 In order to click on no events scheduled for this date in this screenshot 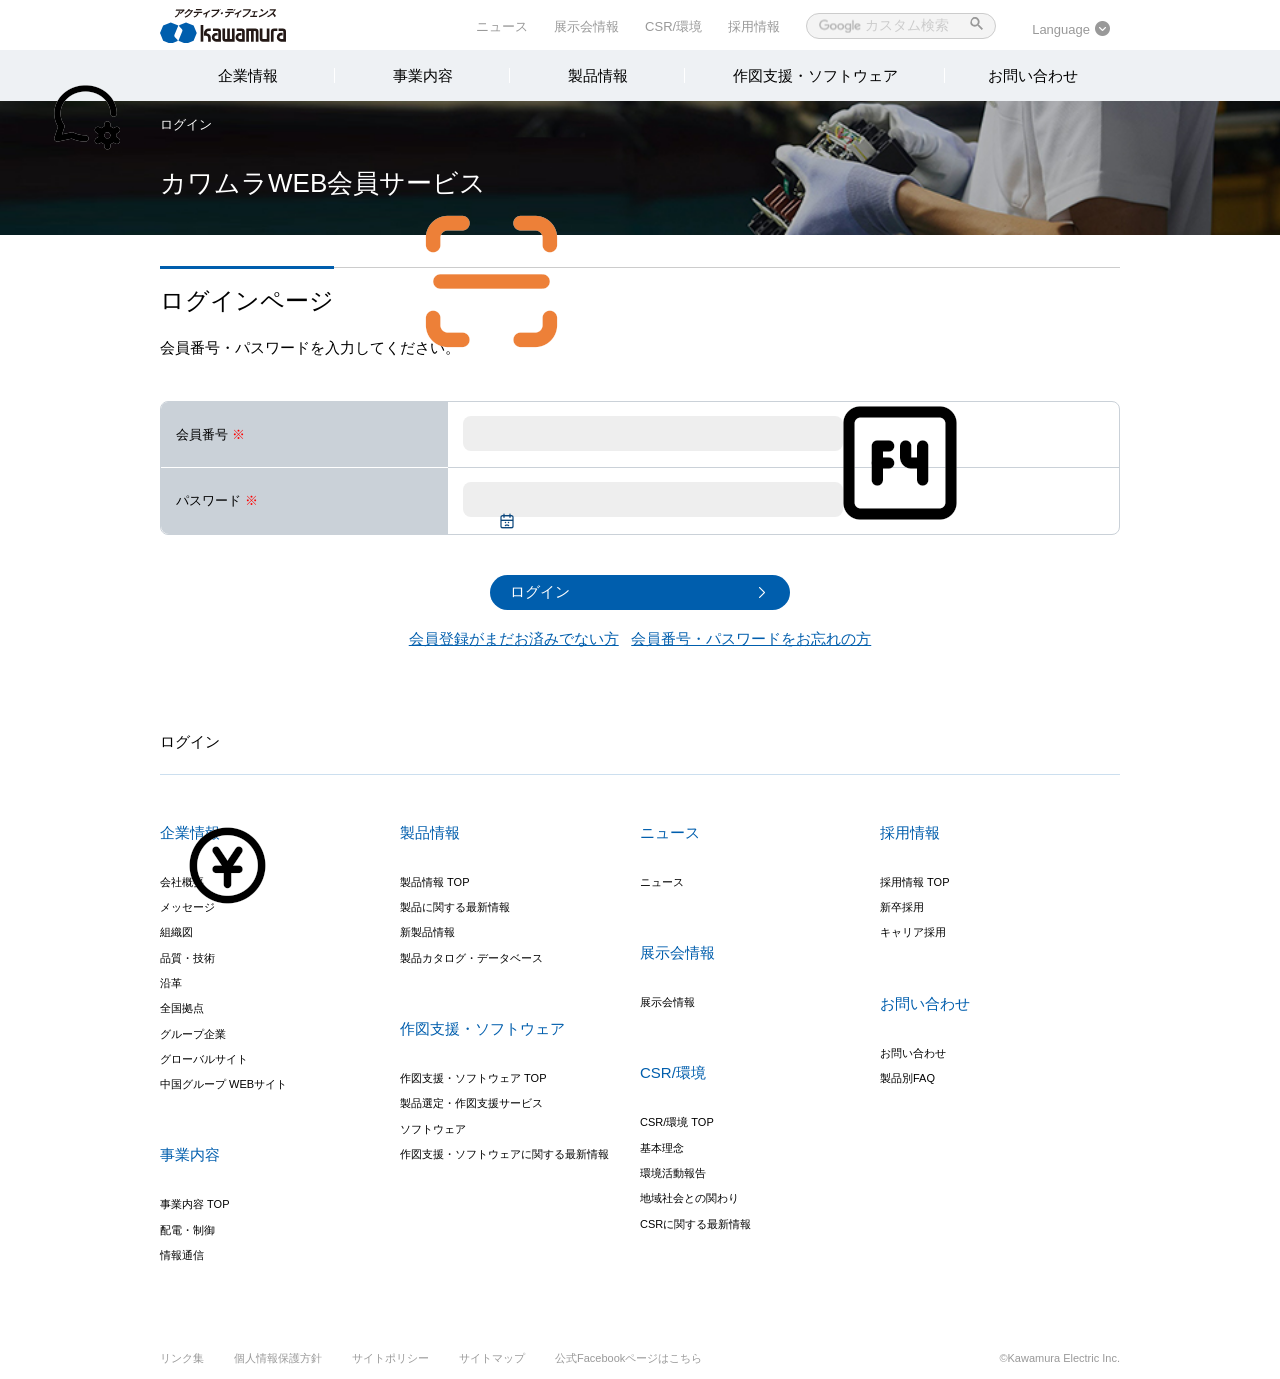, I will do `click(507, 521)`.